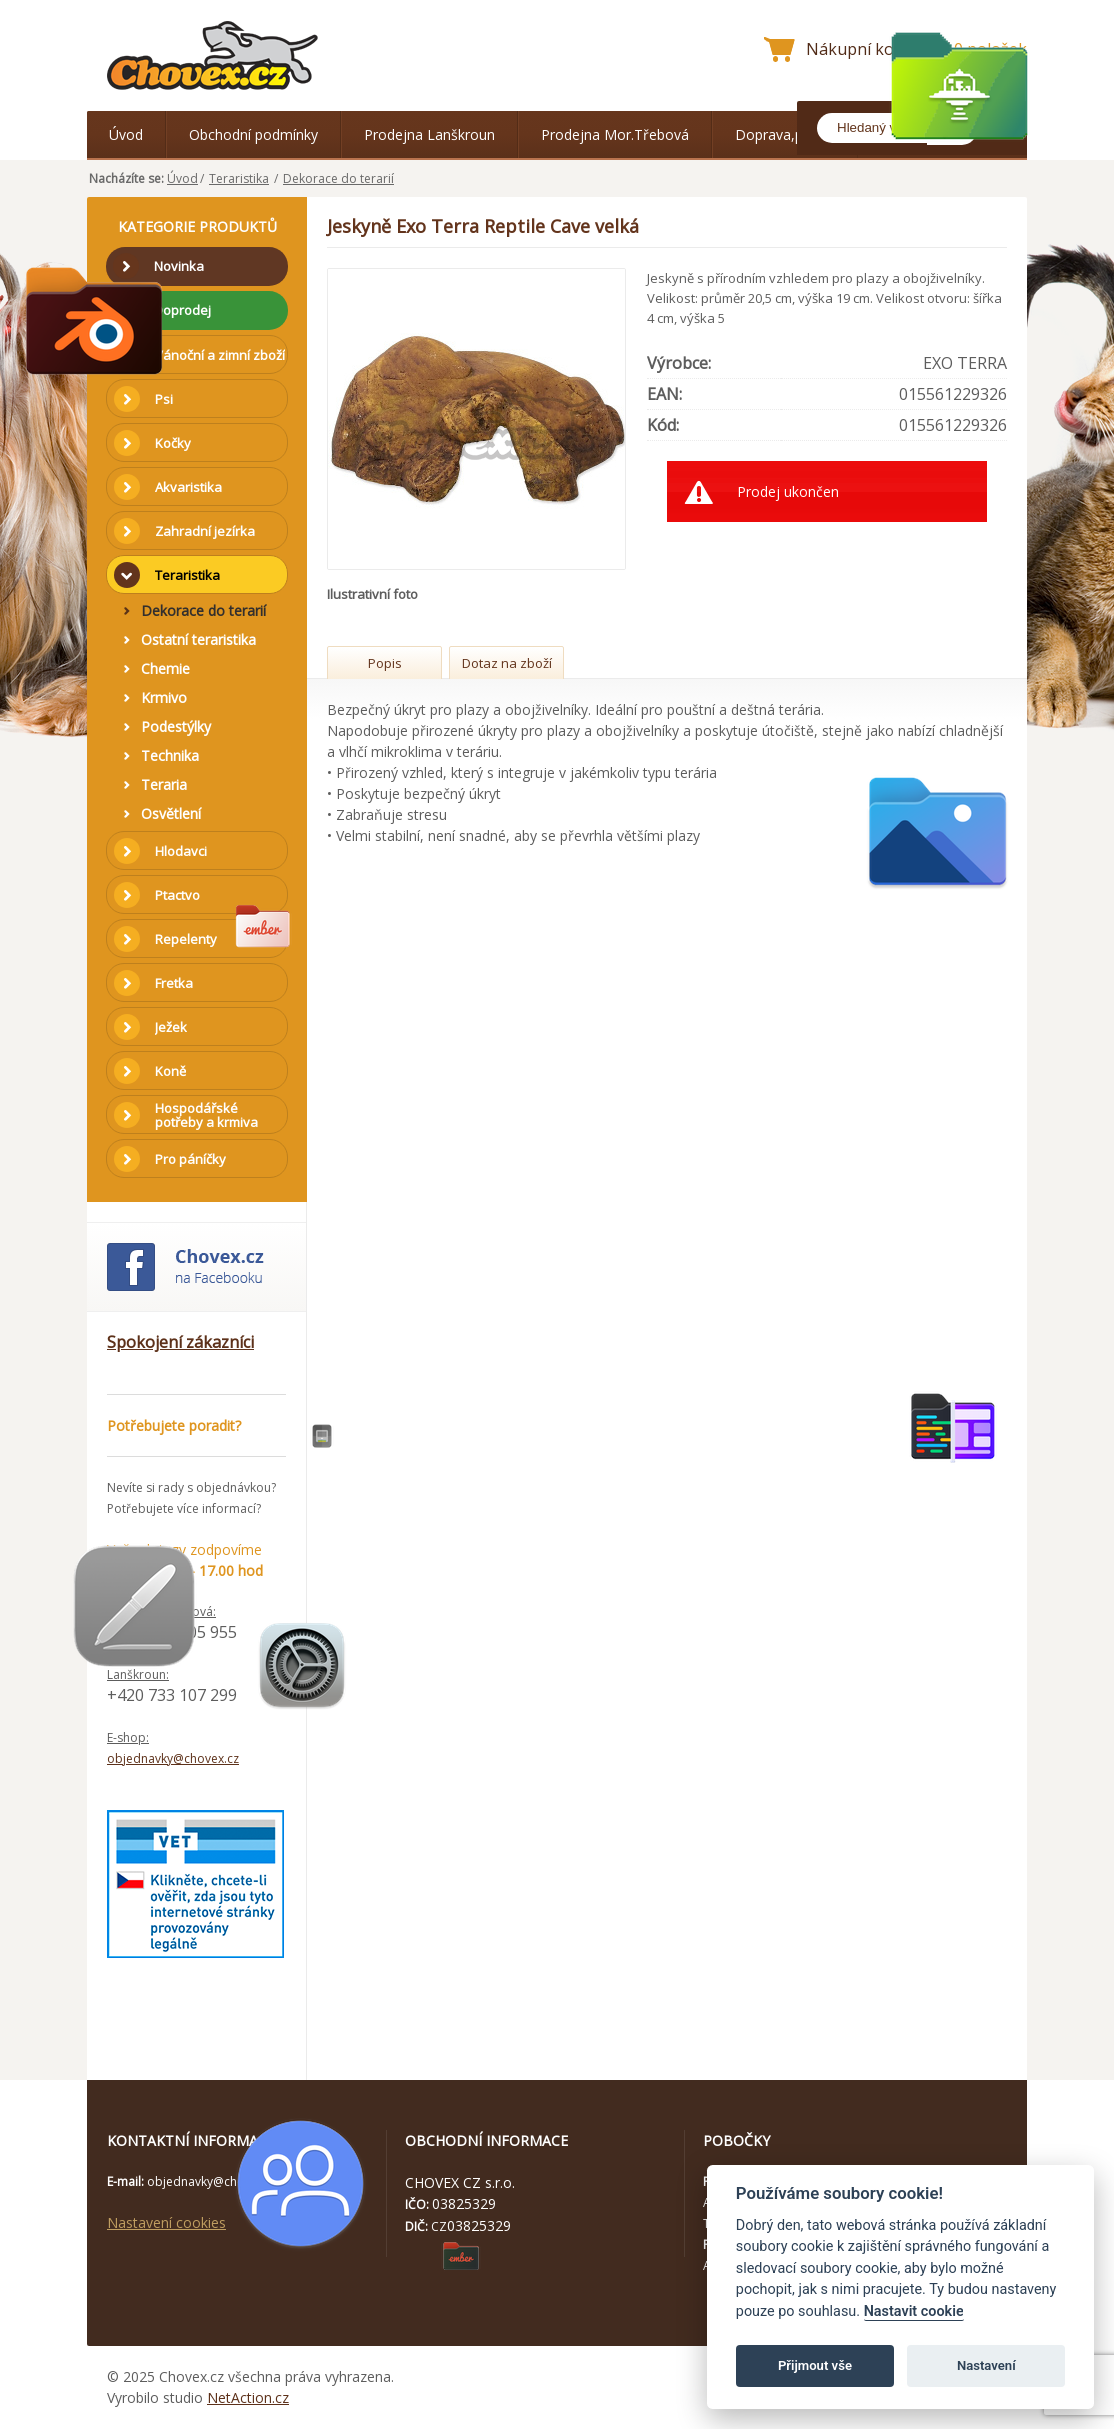 The height and width of the screenshot is (2429, 1114). I want to click on open folder containing Blender project files, so click(93, 324).